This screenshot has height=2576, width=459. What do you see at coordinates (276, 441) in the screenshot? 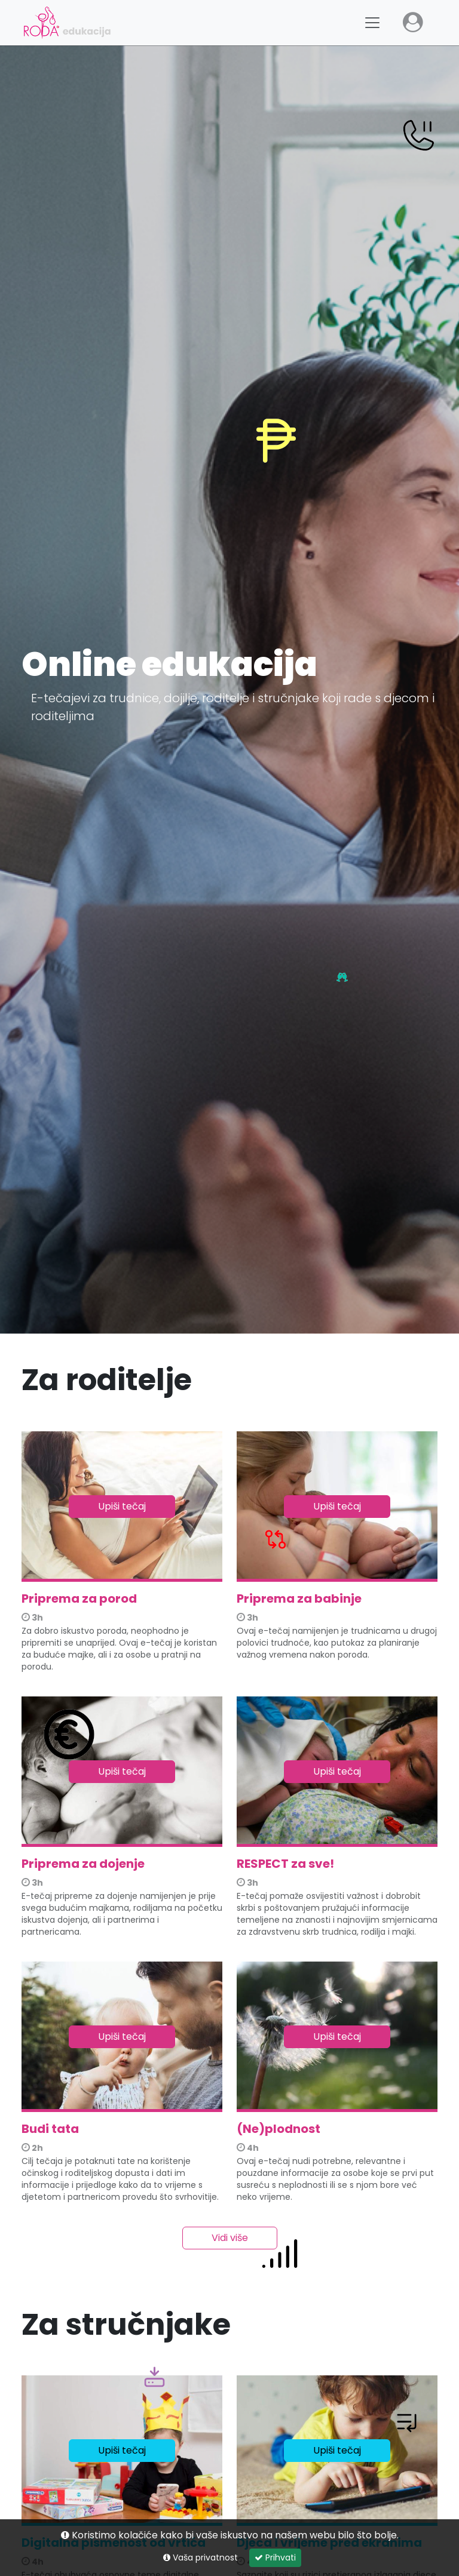
I see `indicates philippine peso currency` at bounding box center [276, 441].